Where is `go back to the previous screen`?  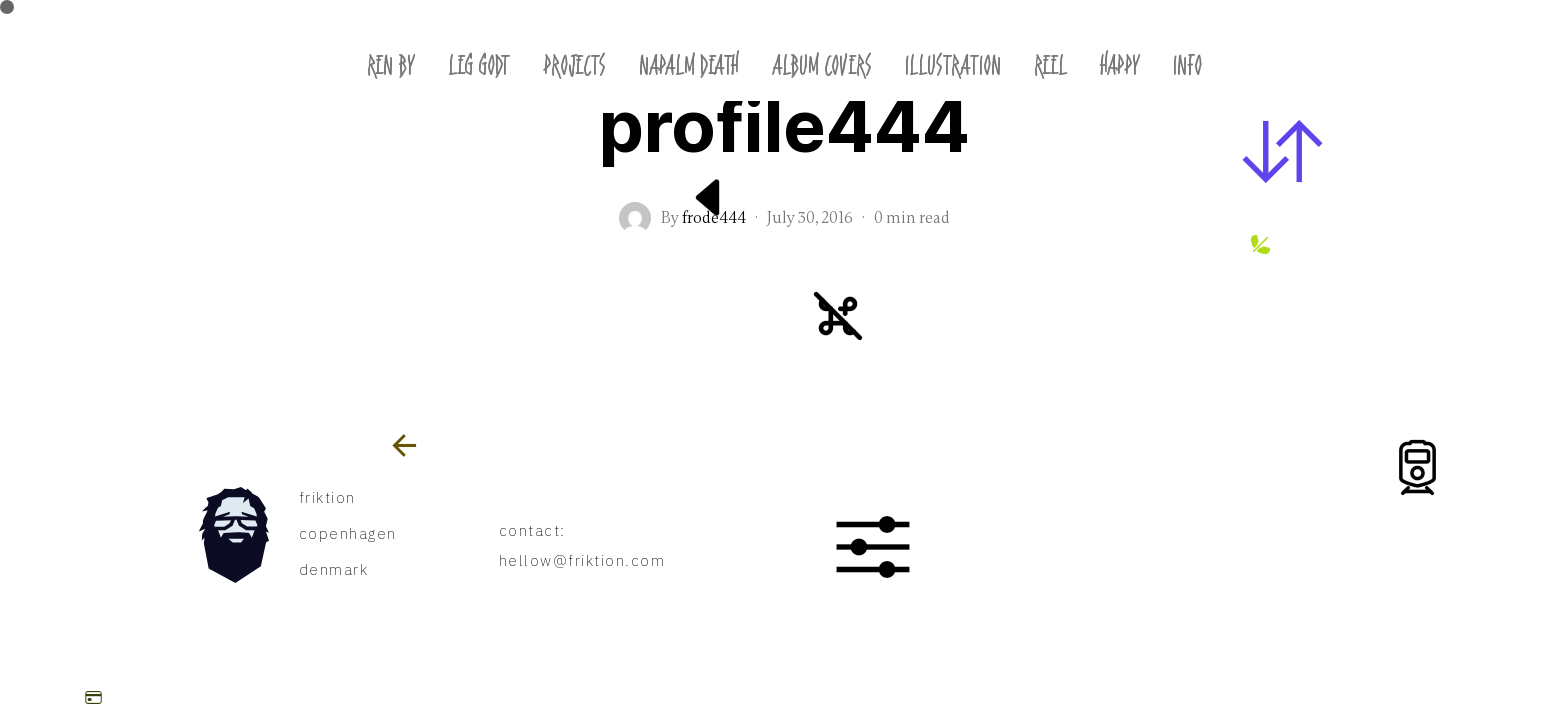 go back to the previous screen is located at coordinates (404, 445).